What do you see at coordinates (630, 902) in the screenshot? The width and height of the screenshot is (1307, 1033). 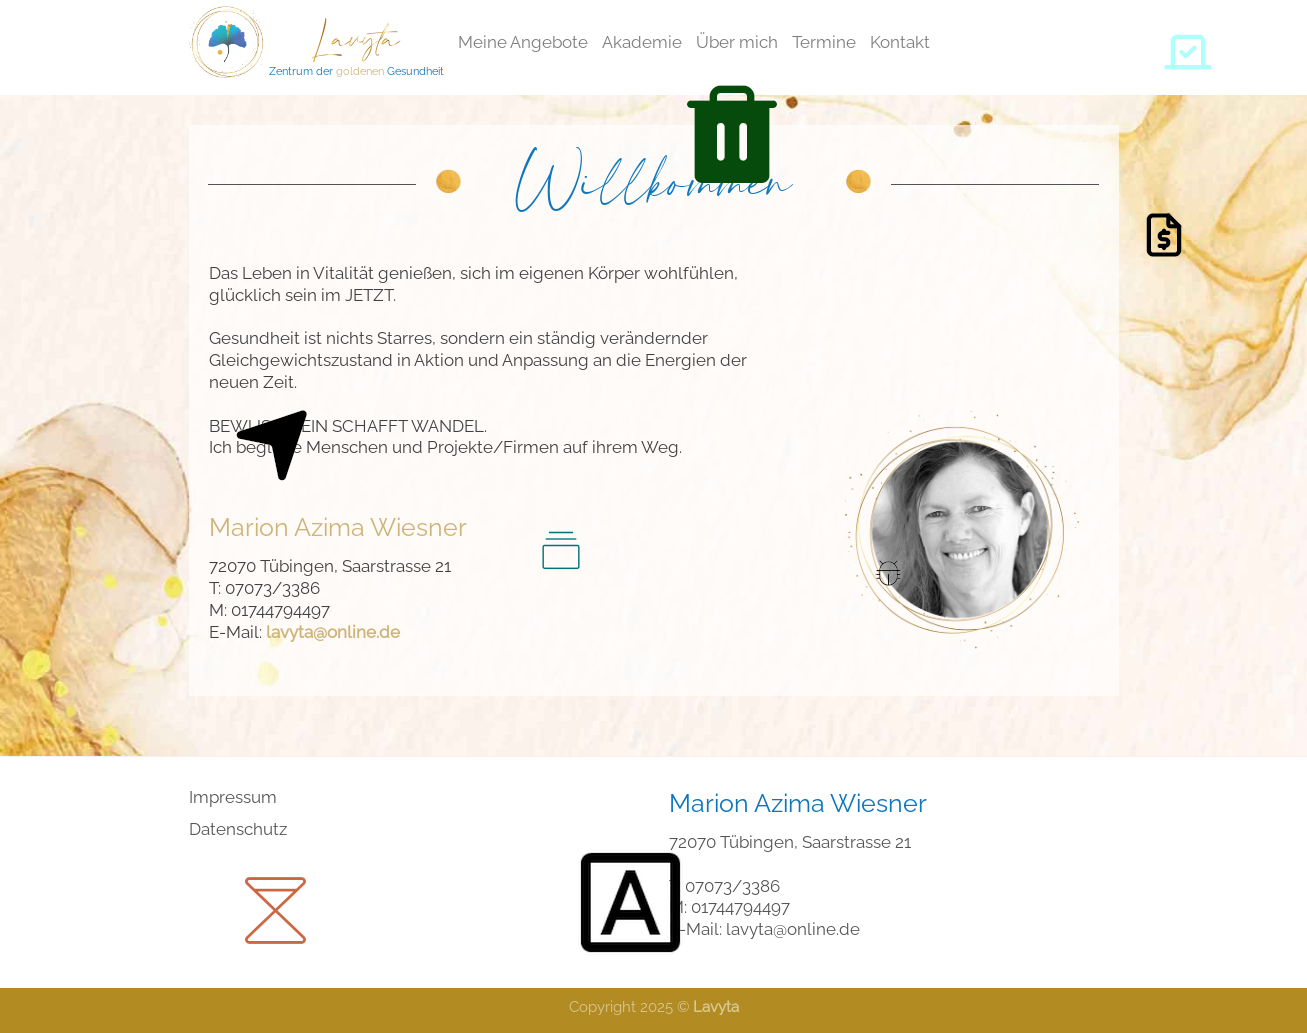 I see `download or install new fonts` at bounding box center [630, 902].